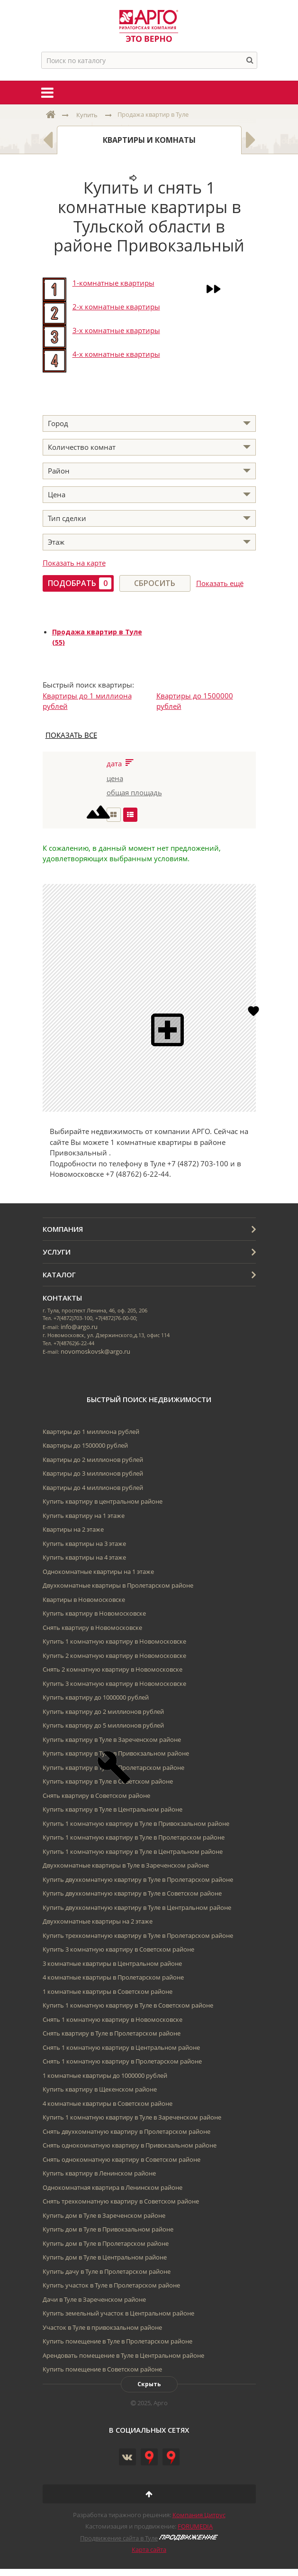  I want to click on go to next step or page, so click(133, 178).